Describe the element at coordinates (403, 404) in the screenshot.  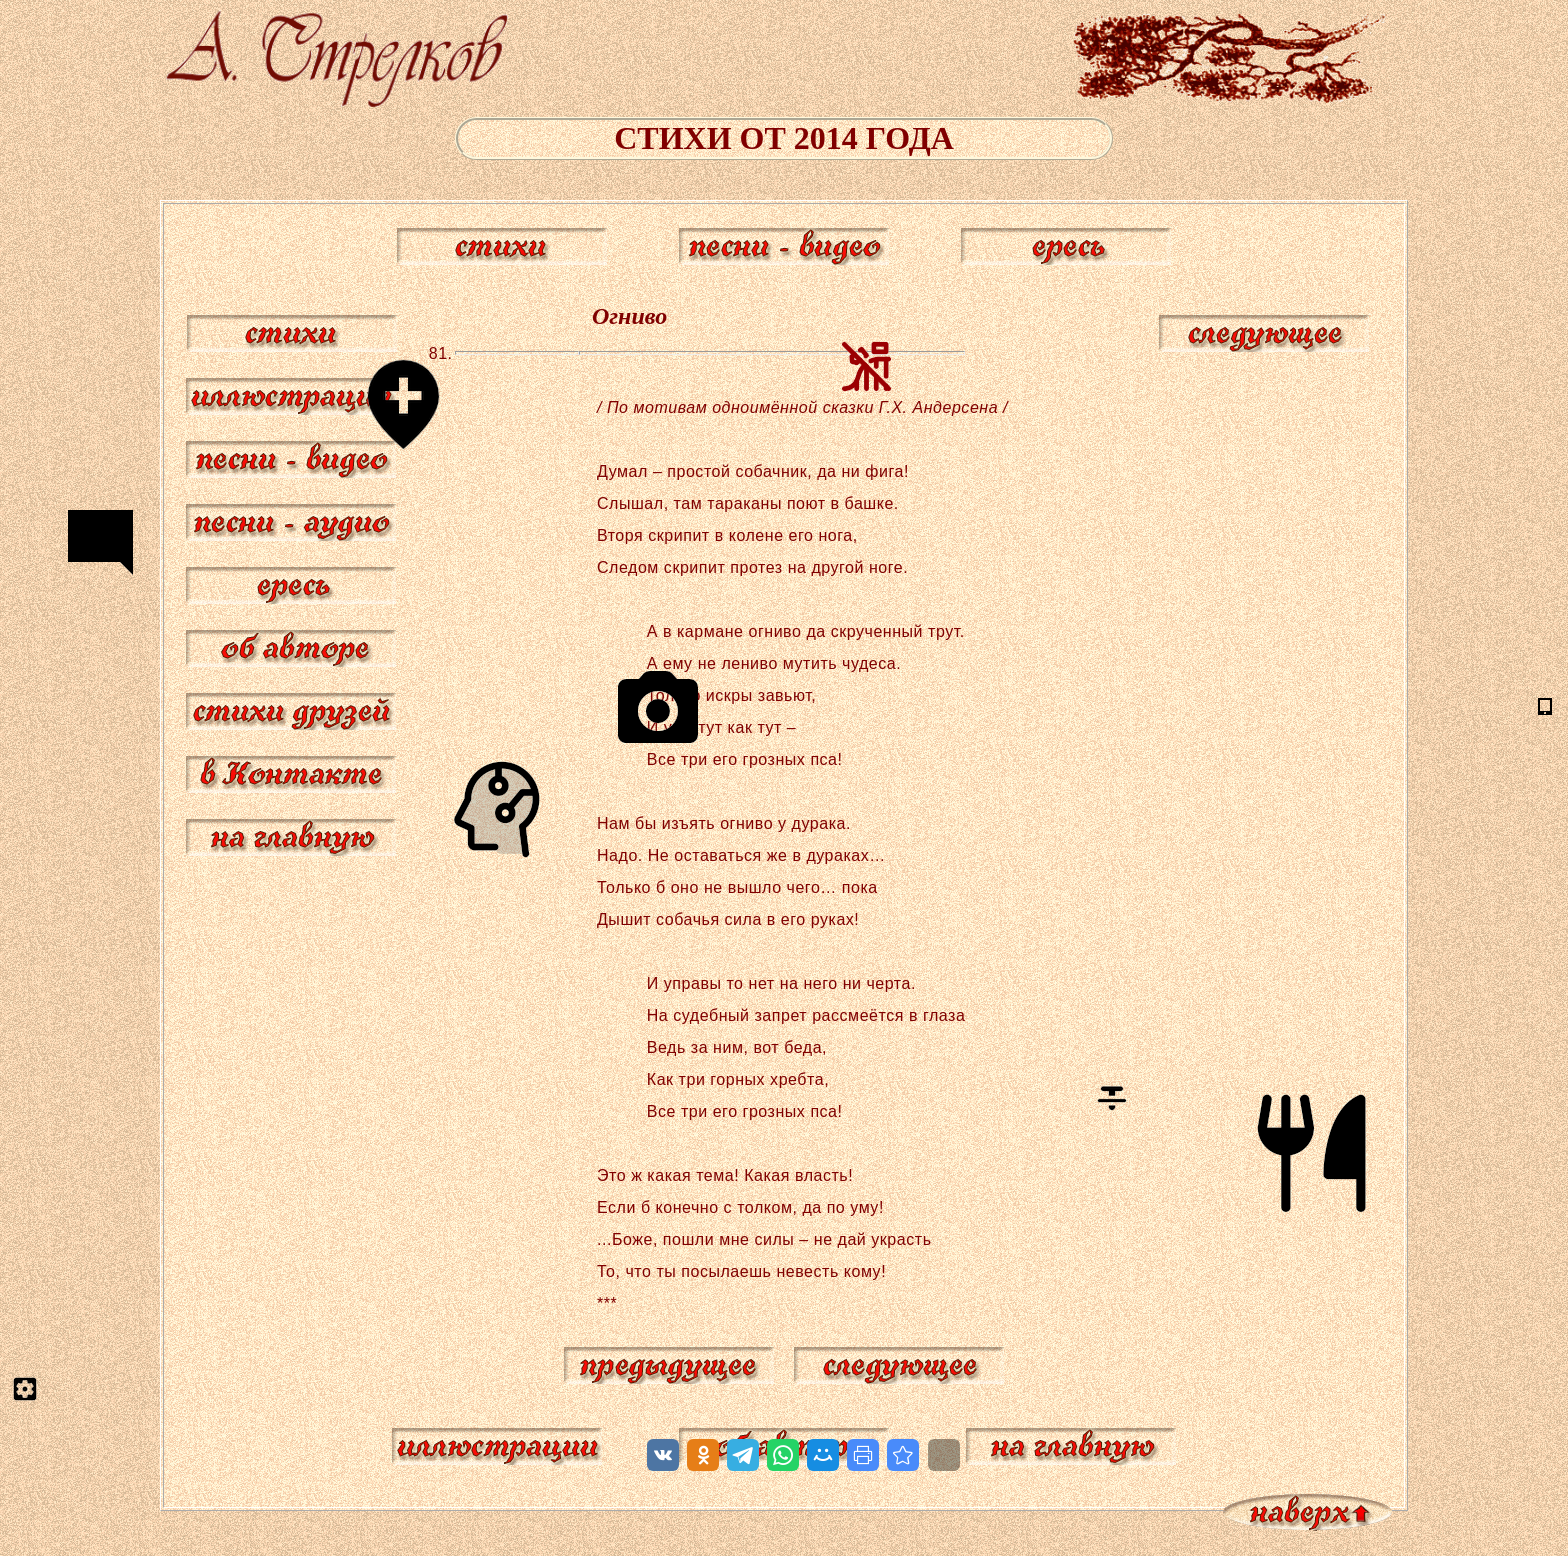
I see `add a new location pin` at that location.